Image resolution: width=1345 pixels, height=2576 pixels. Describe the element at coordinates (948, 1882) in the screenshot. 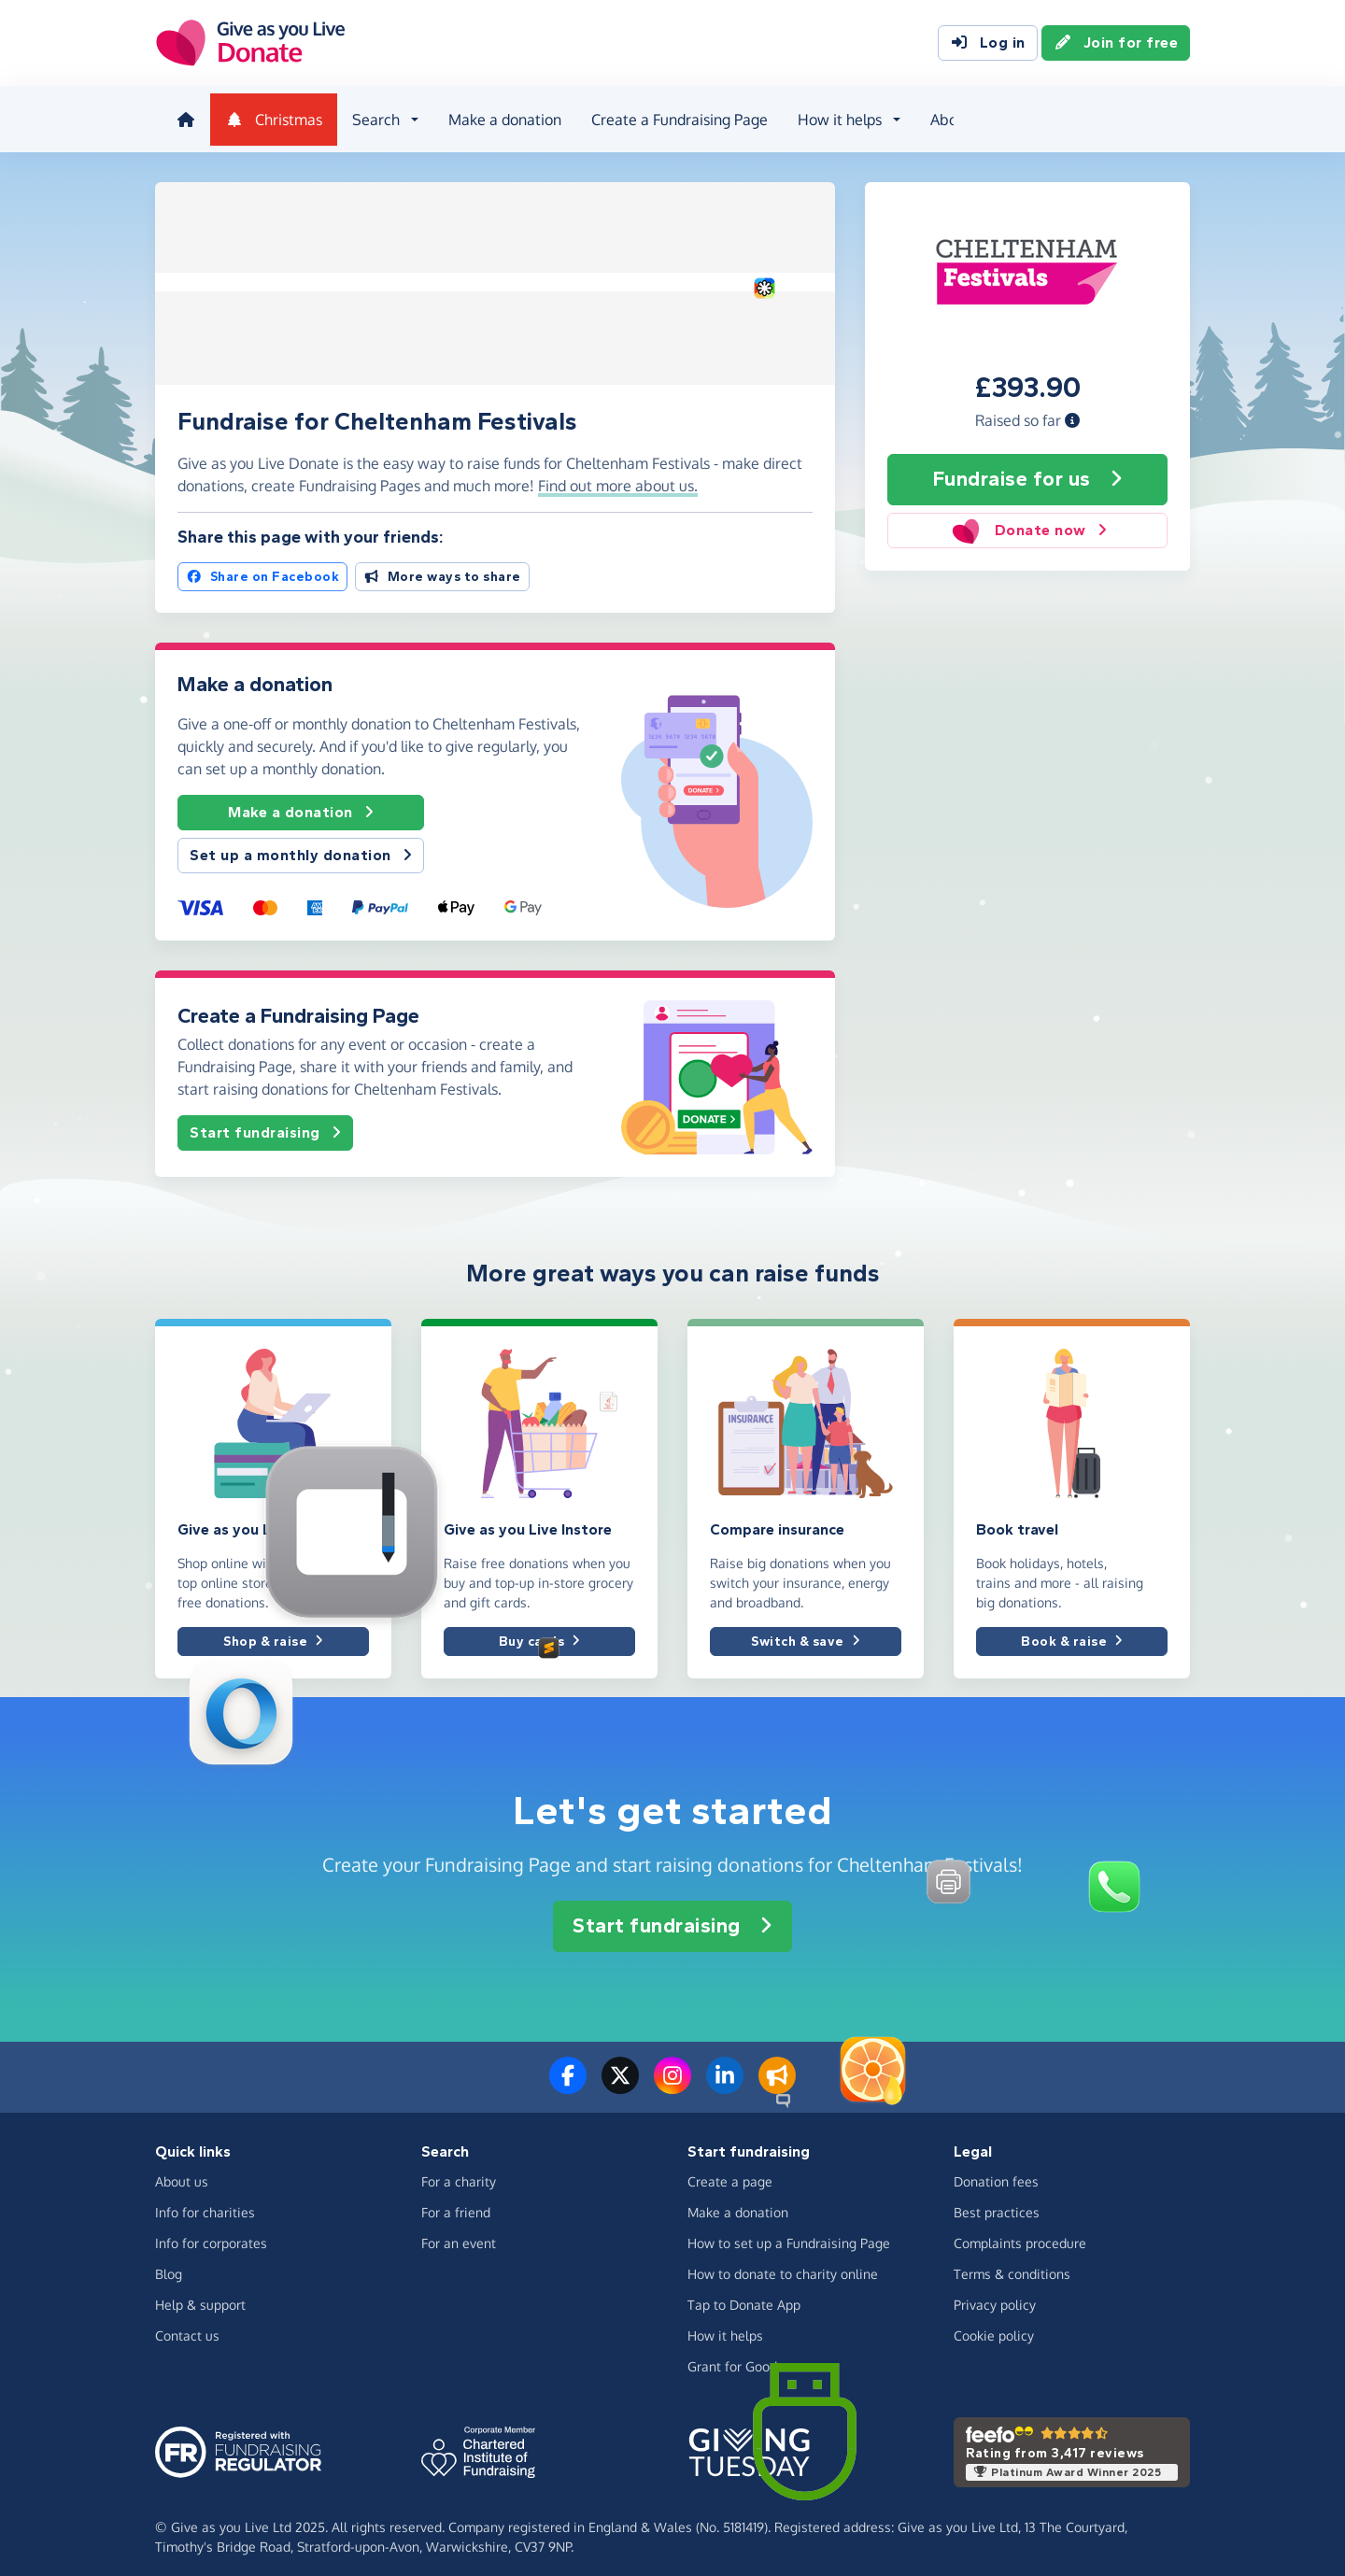

I see `access printer settings and preferences` at that location.